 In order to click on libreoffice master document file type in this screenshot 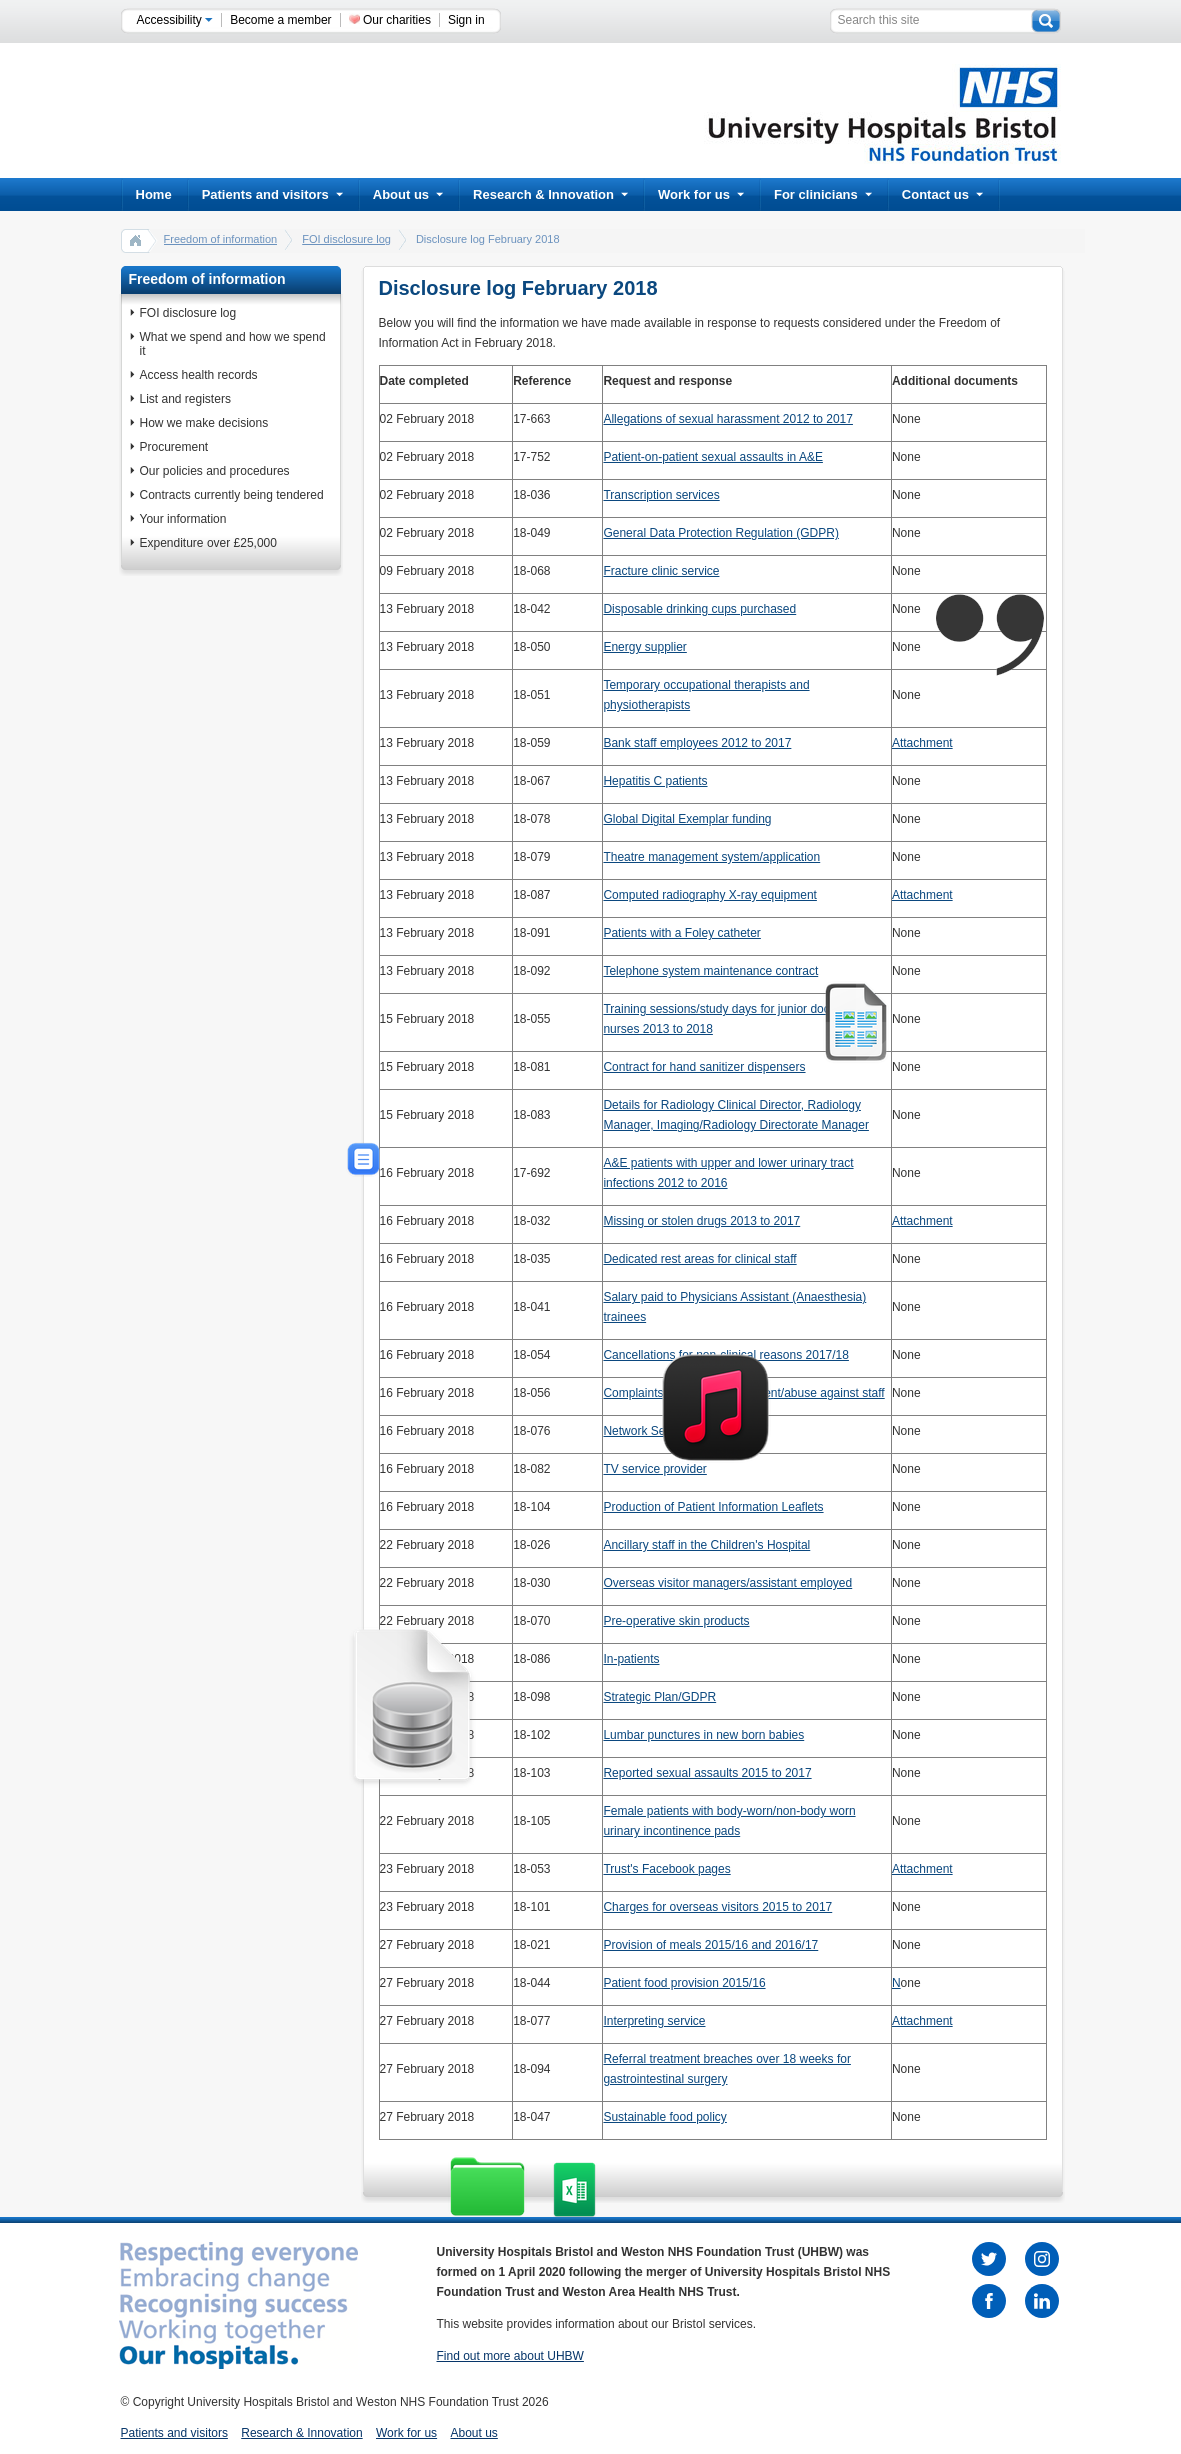, I will do `click(856, 1022)`.